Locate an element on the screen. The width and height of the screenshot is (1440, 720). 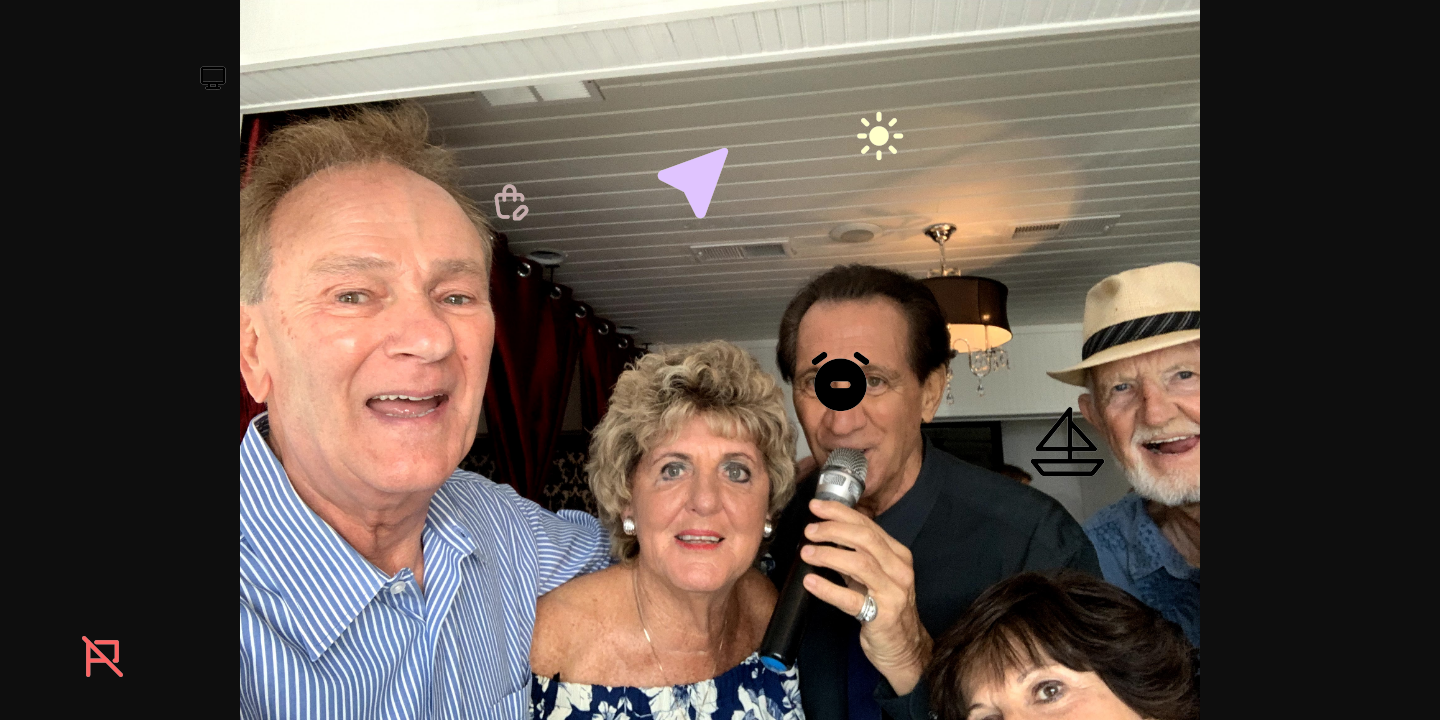
remove or delete an alarm is located at coordinates (840, 381).